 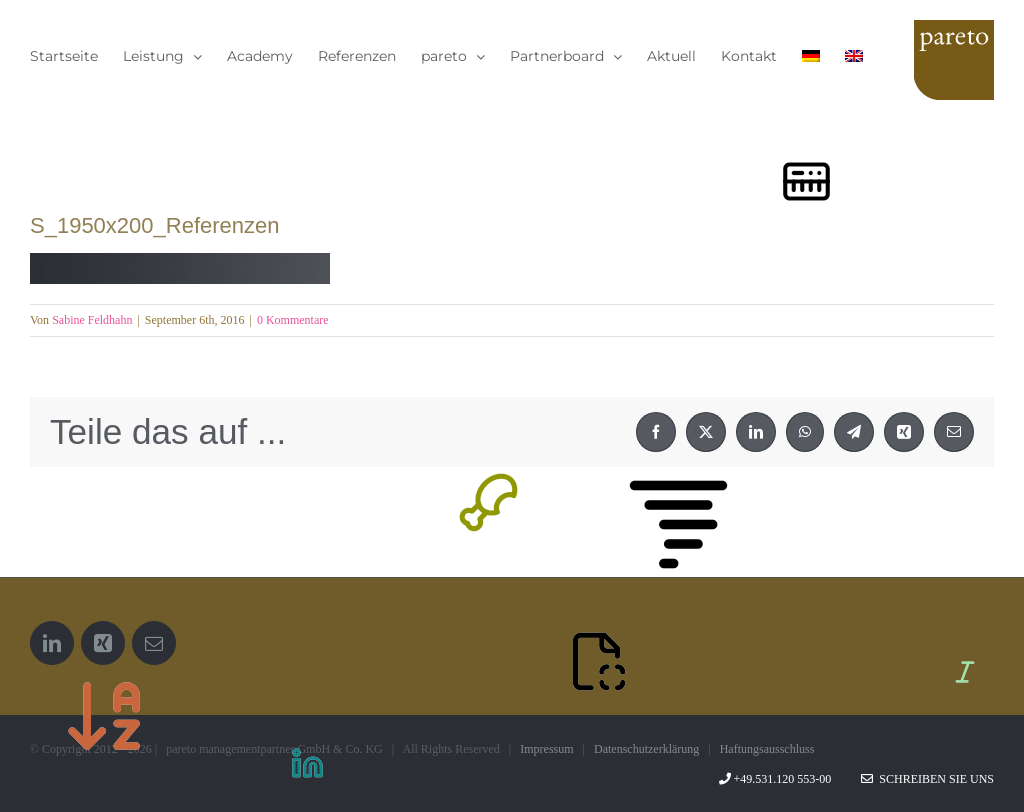 What do you see at coordinates (307, 763) in the screenshot?
I see `connect to LinkedIn` at bounding box center [307, 763].